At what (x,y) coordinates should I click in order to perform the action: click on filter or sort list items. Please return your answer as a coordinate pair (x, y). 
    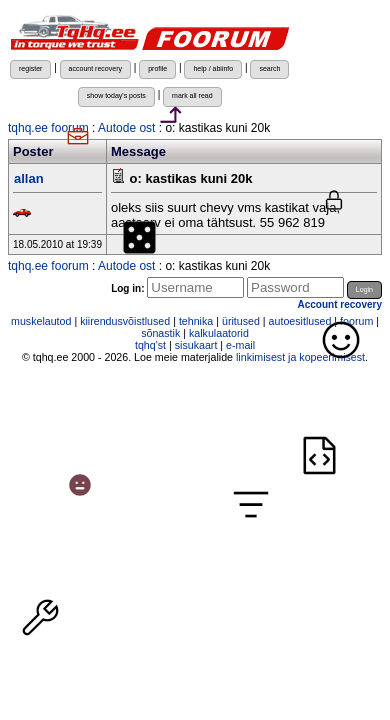
    Looking at the image, I should click on (251, 506).